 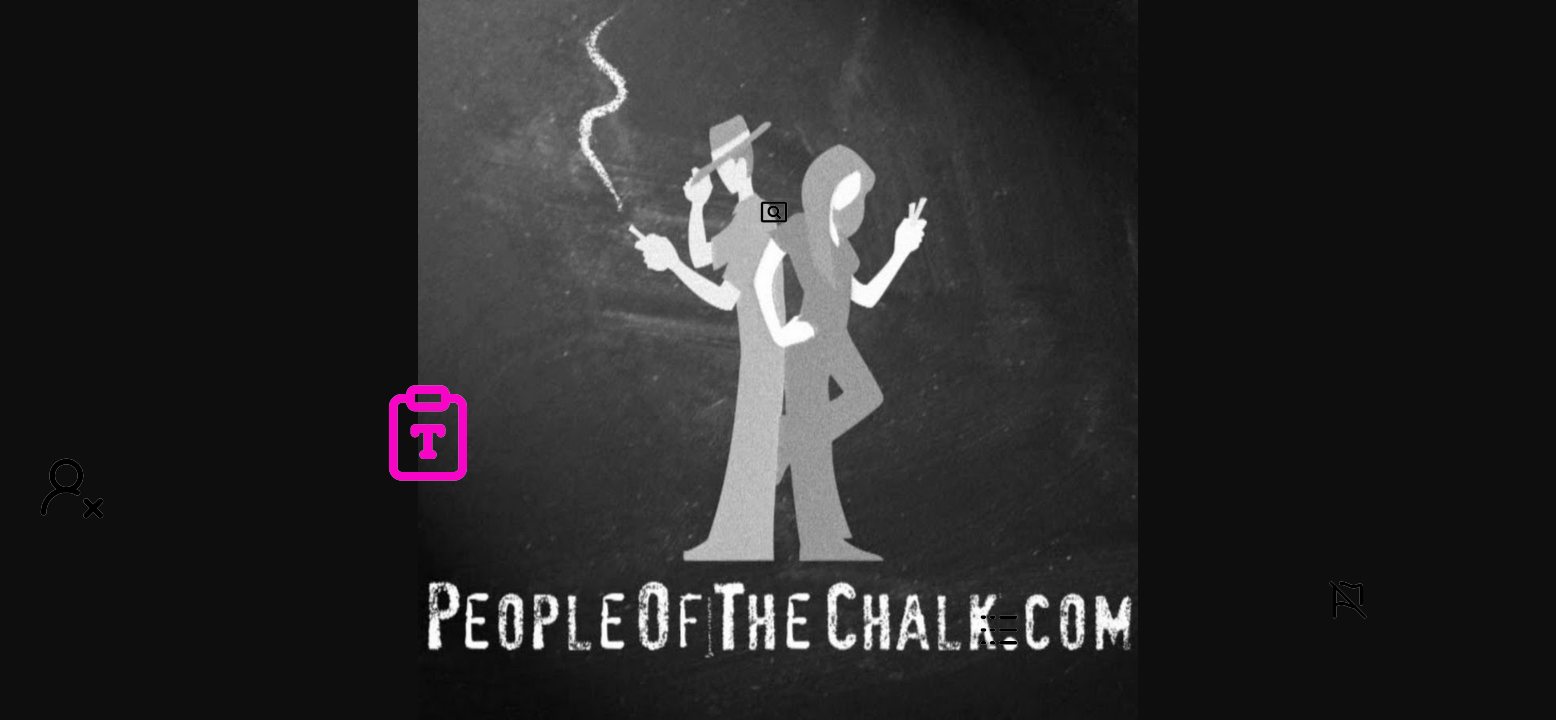 I want to click on remove flag or marker, so click(x=1348, y=600).